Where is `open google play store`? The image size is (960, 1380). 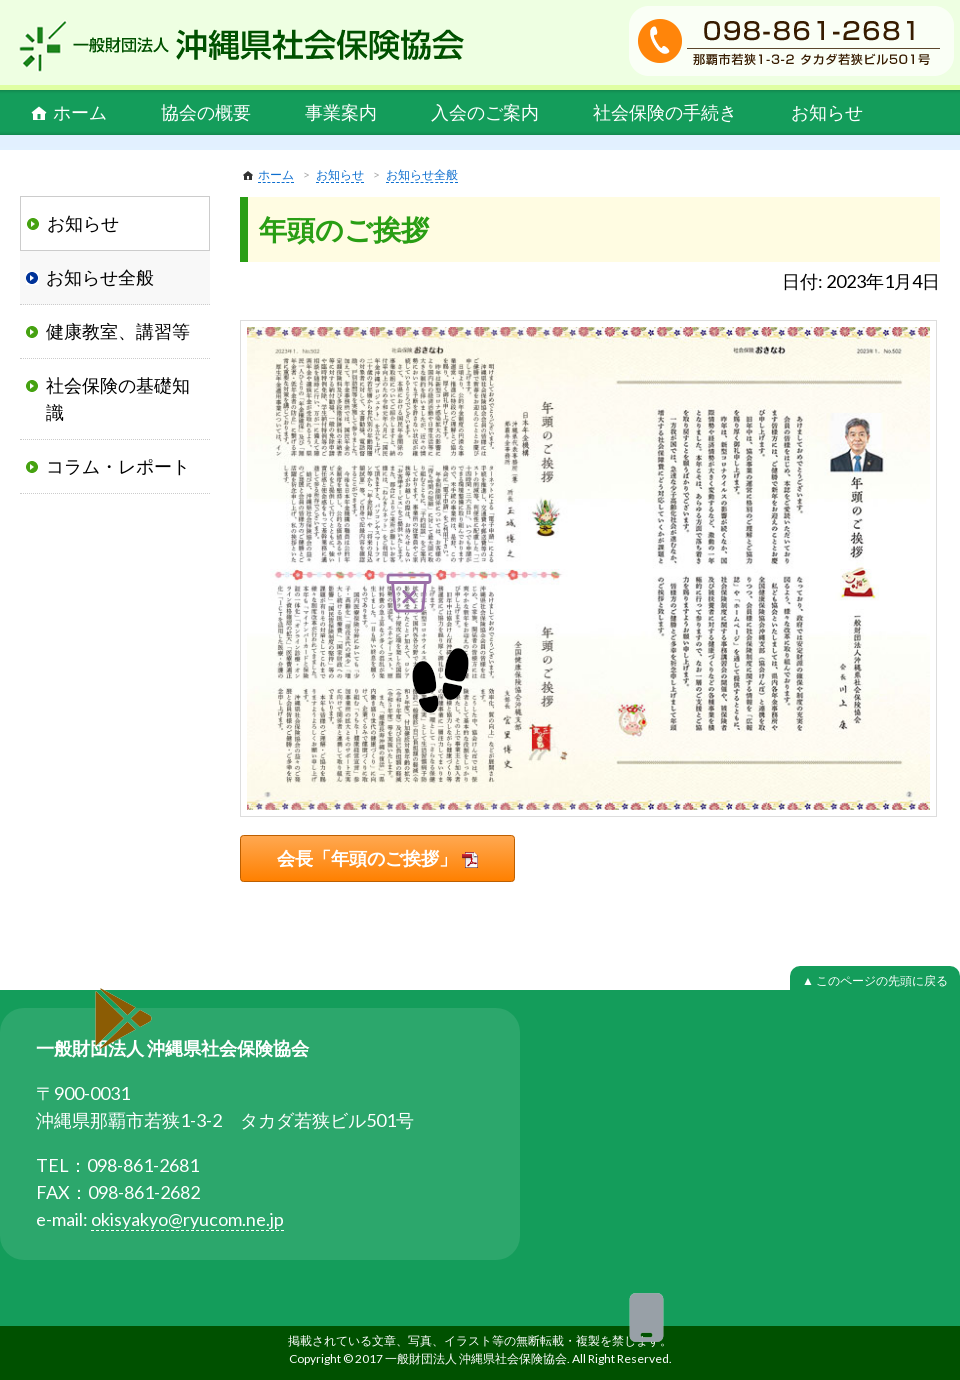 open google play store is located at coordinates (123, 1018).